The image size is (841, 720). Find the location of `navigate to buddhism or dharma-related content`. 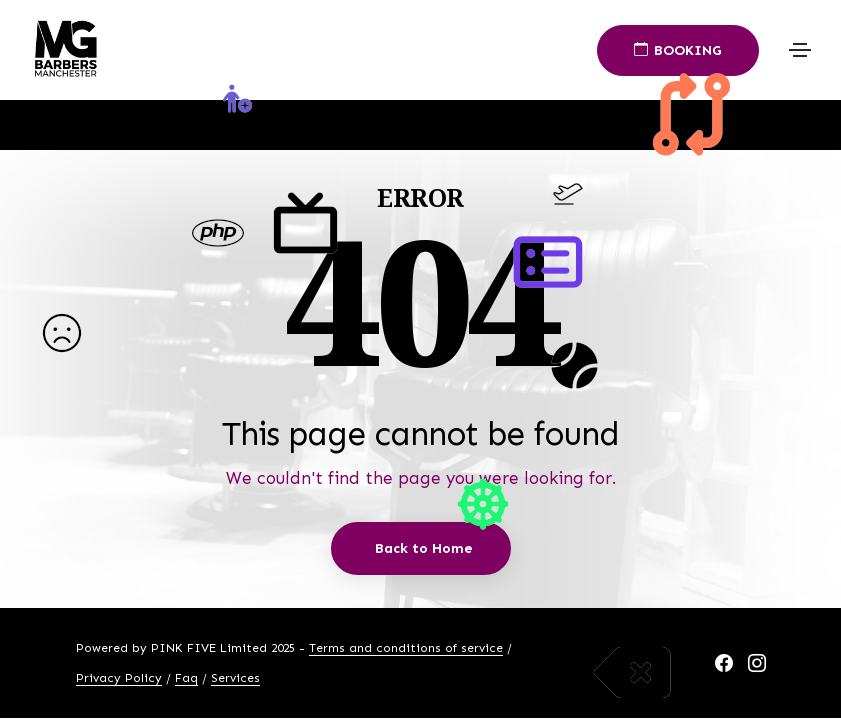

navigate to buddhism or dharma-related content is located at coordinates (483, 504).